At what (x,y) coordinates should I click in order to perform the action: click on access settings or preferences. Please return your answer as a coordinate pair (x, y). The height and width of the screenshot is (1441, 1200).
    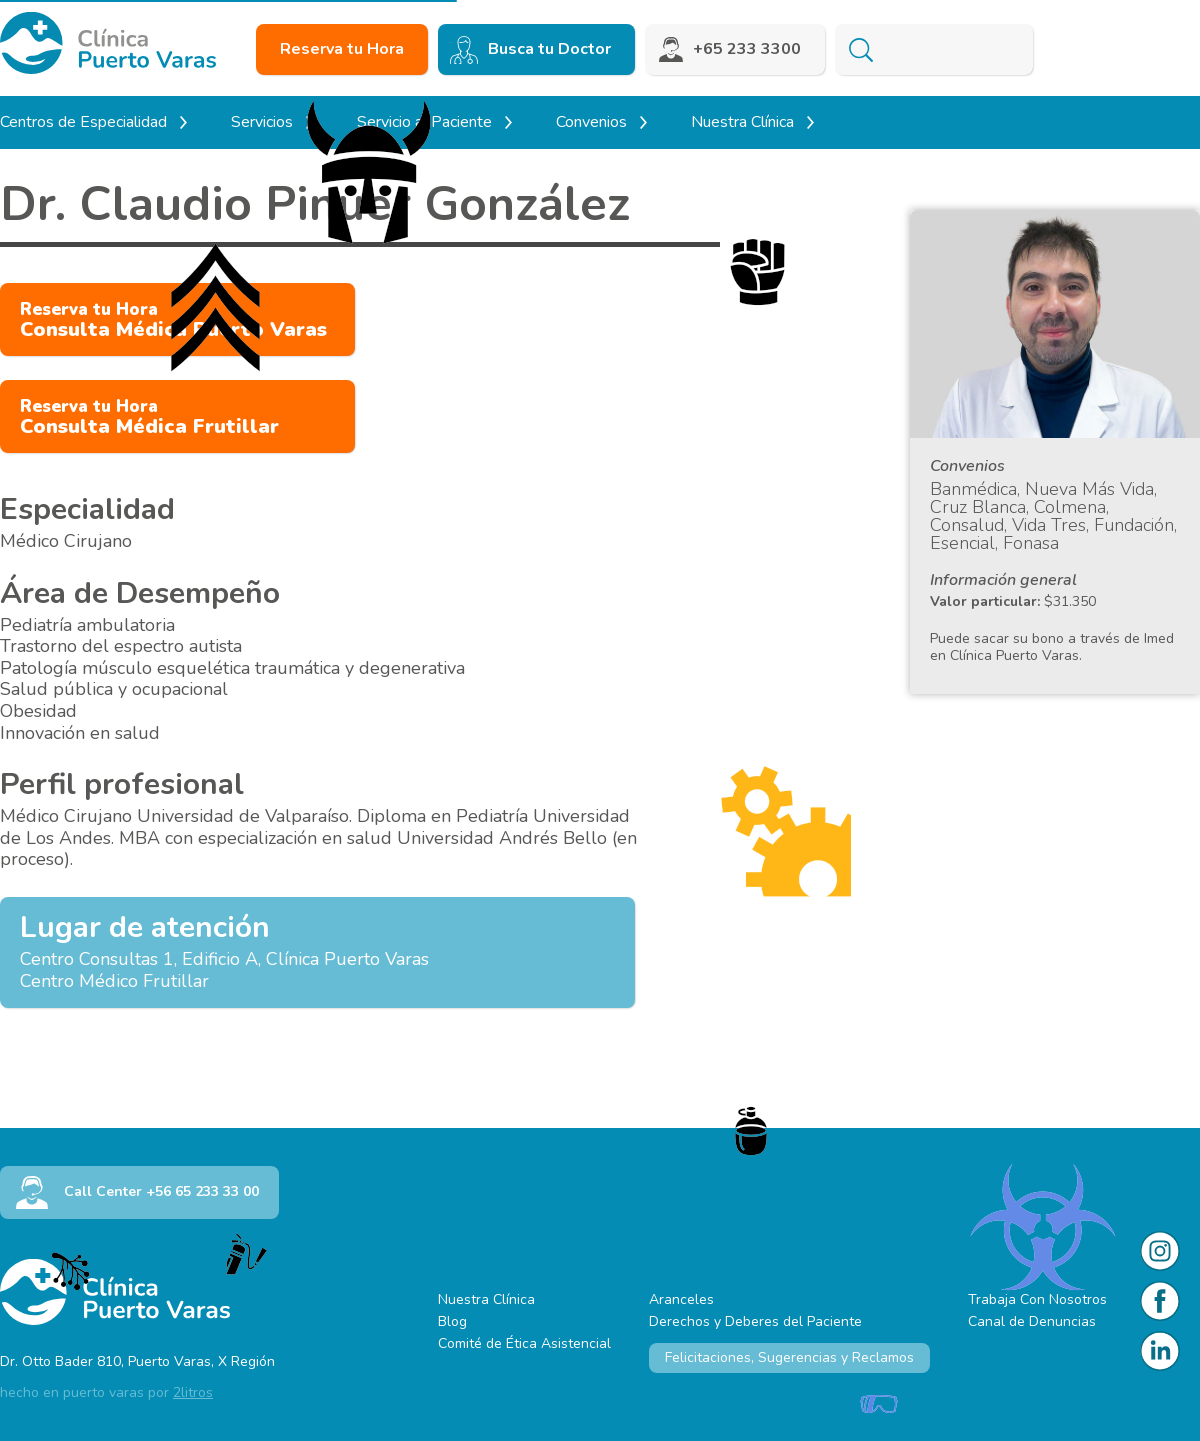
    Looking at the image, I should click on (785, 830).